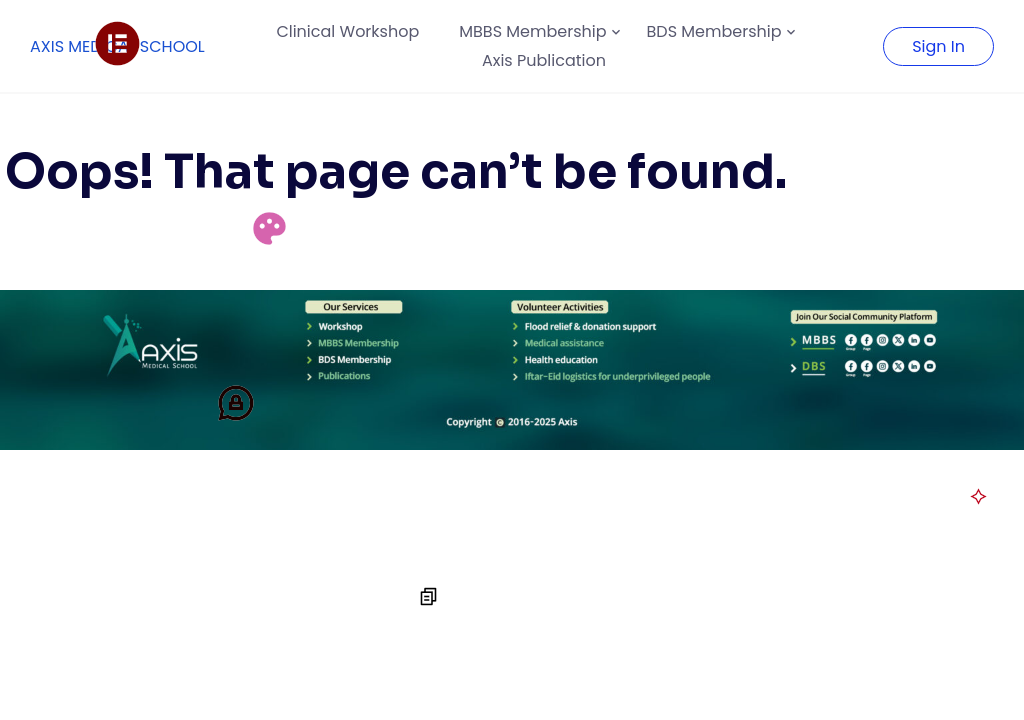 The width and height of the screenshot is (1024, 720). What do you see at coordinates (236, 403) in the screenshot?
I see `start a private or encrypted conversation` at bounding box center [236, 403].